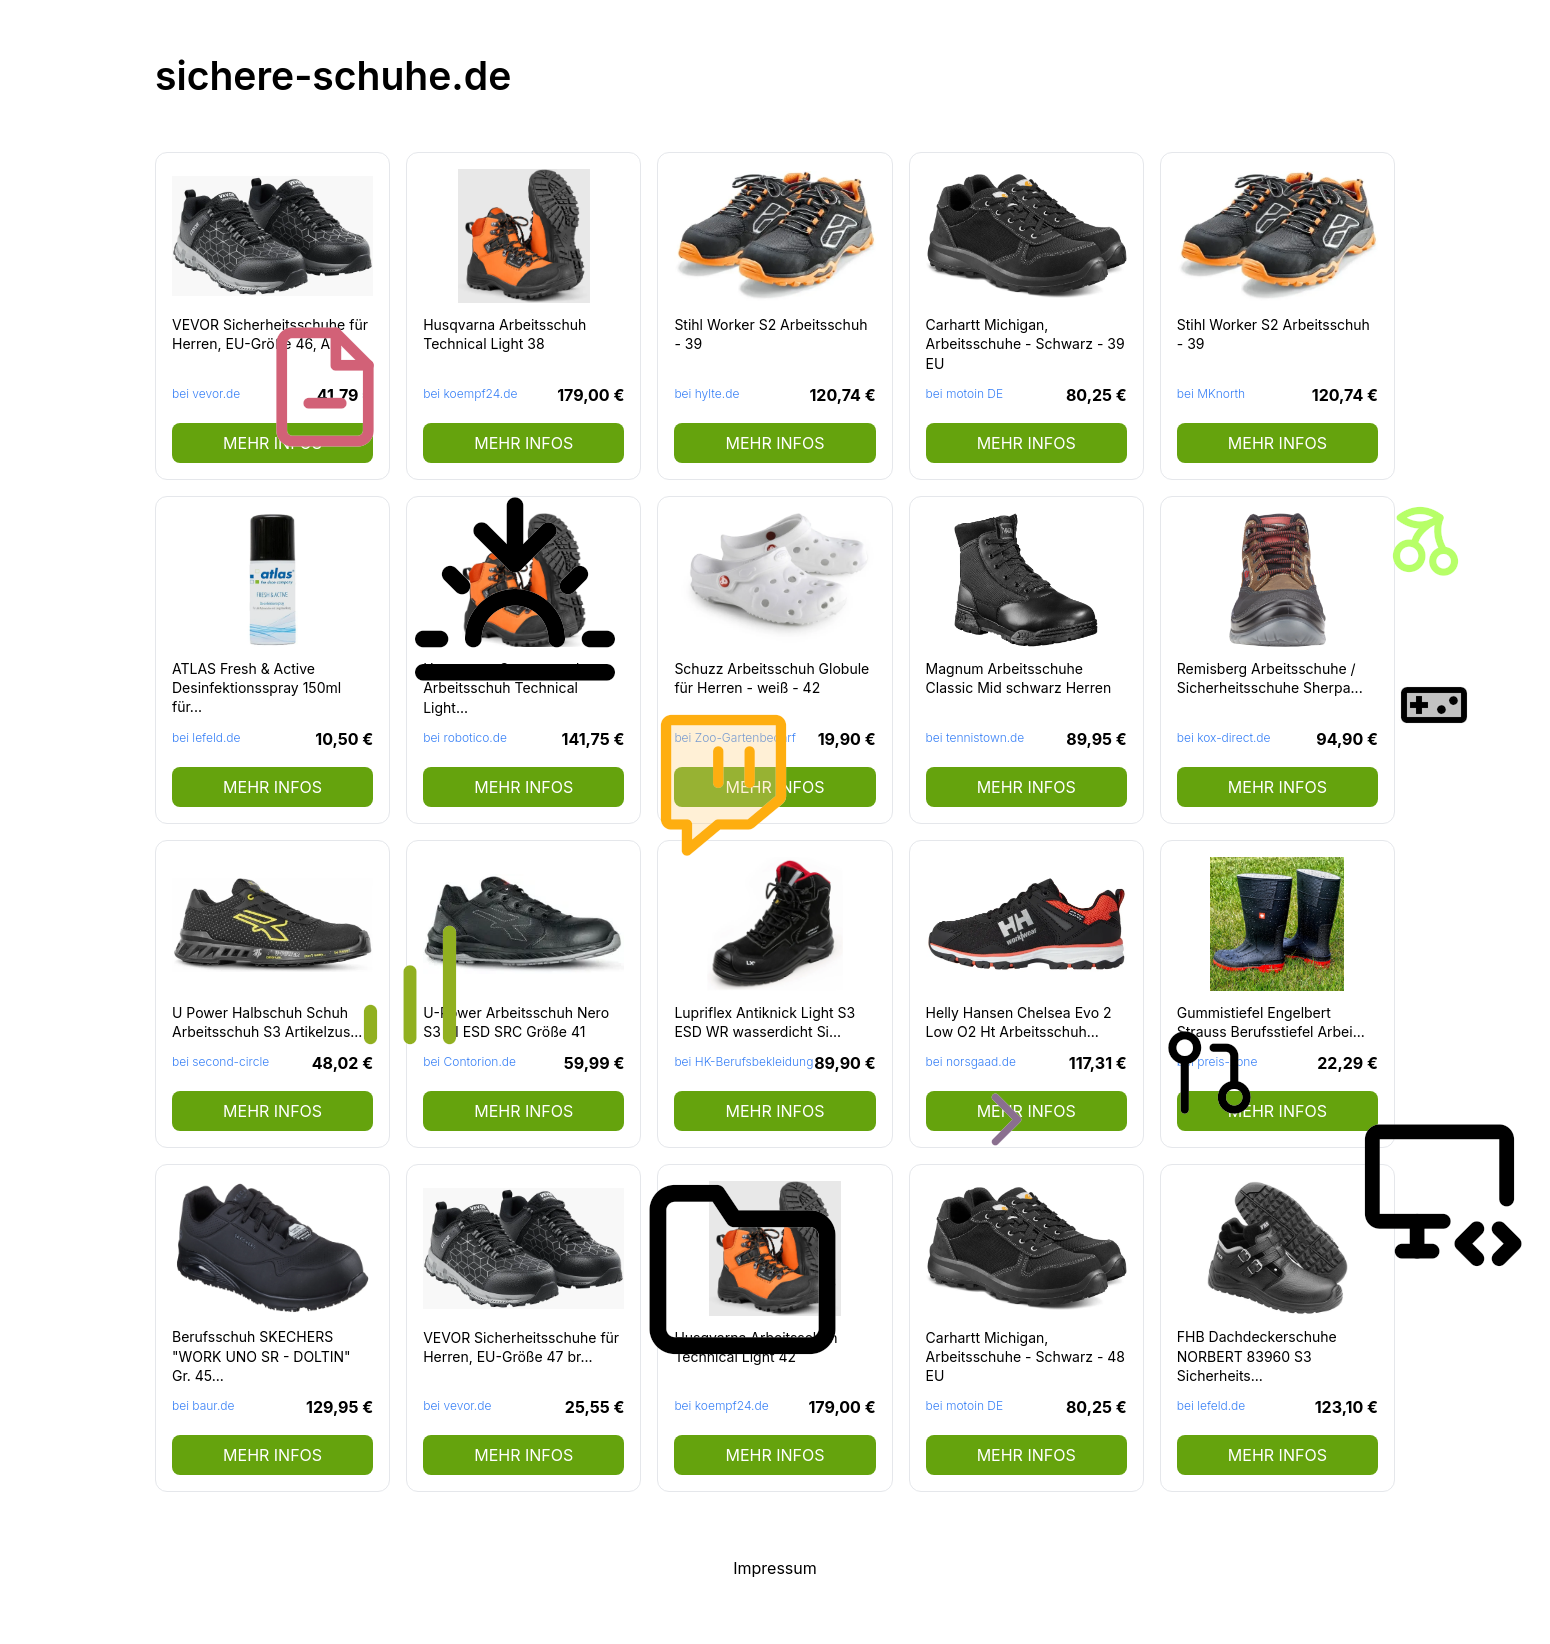 The height and width of the screenshot is (1644, 1550). I want to click on navigate to the next item or page, so click(1006, 1119).